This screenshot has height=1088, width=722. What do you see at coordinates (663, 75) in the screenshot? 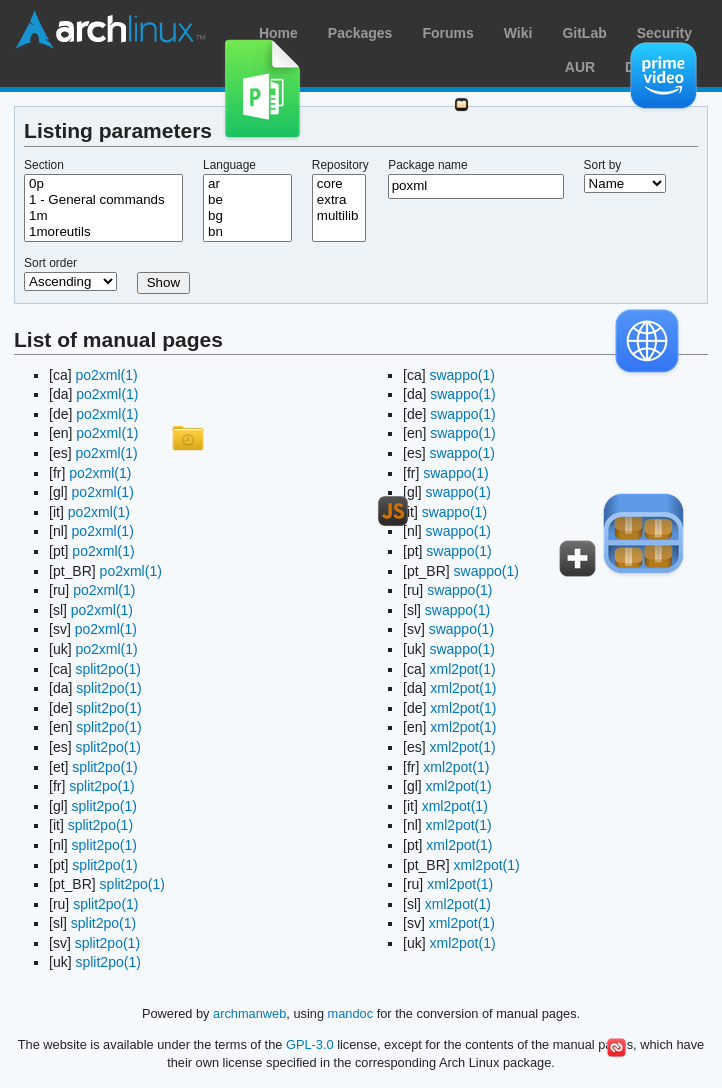
I see `open Amazon Prime Video app` at bounding box center [663, 75].